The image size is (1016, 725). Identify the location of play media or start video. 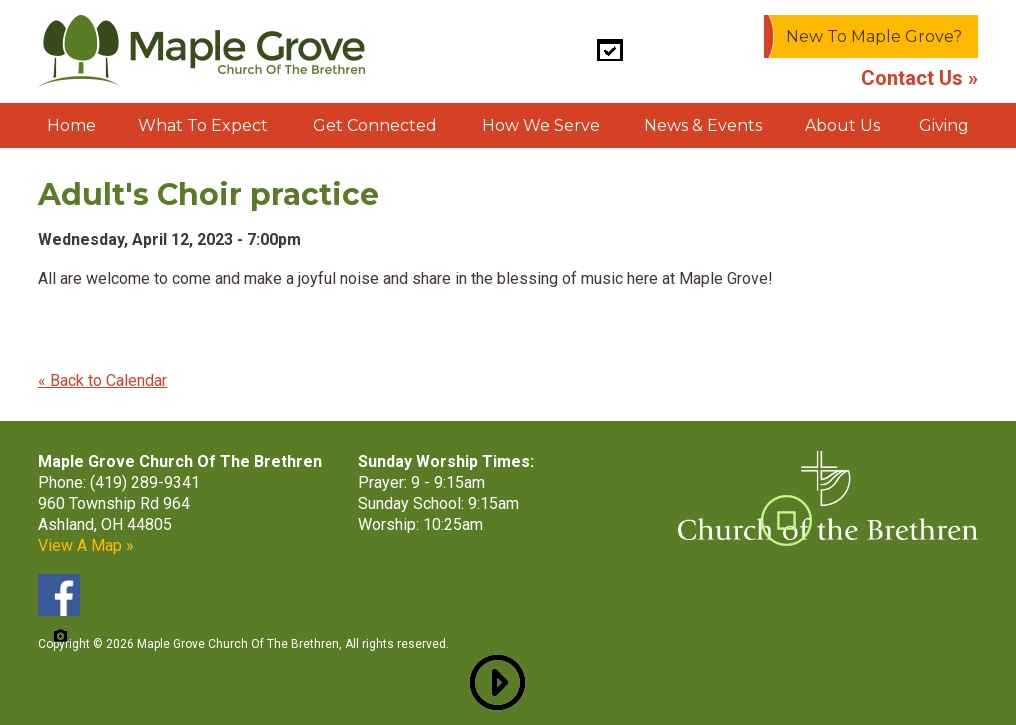
(497, 682).